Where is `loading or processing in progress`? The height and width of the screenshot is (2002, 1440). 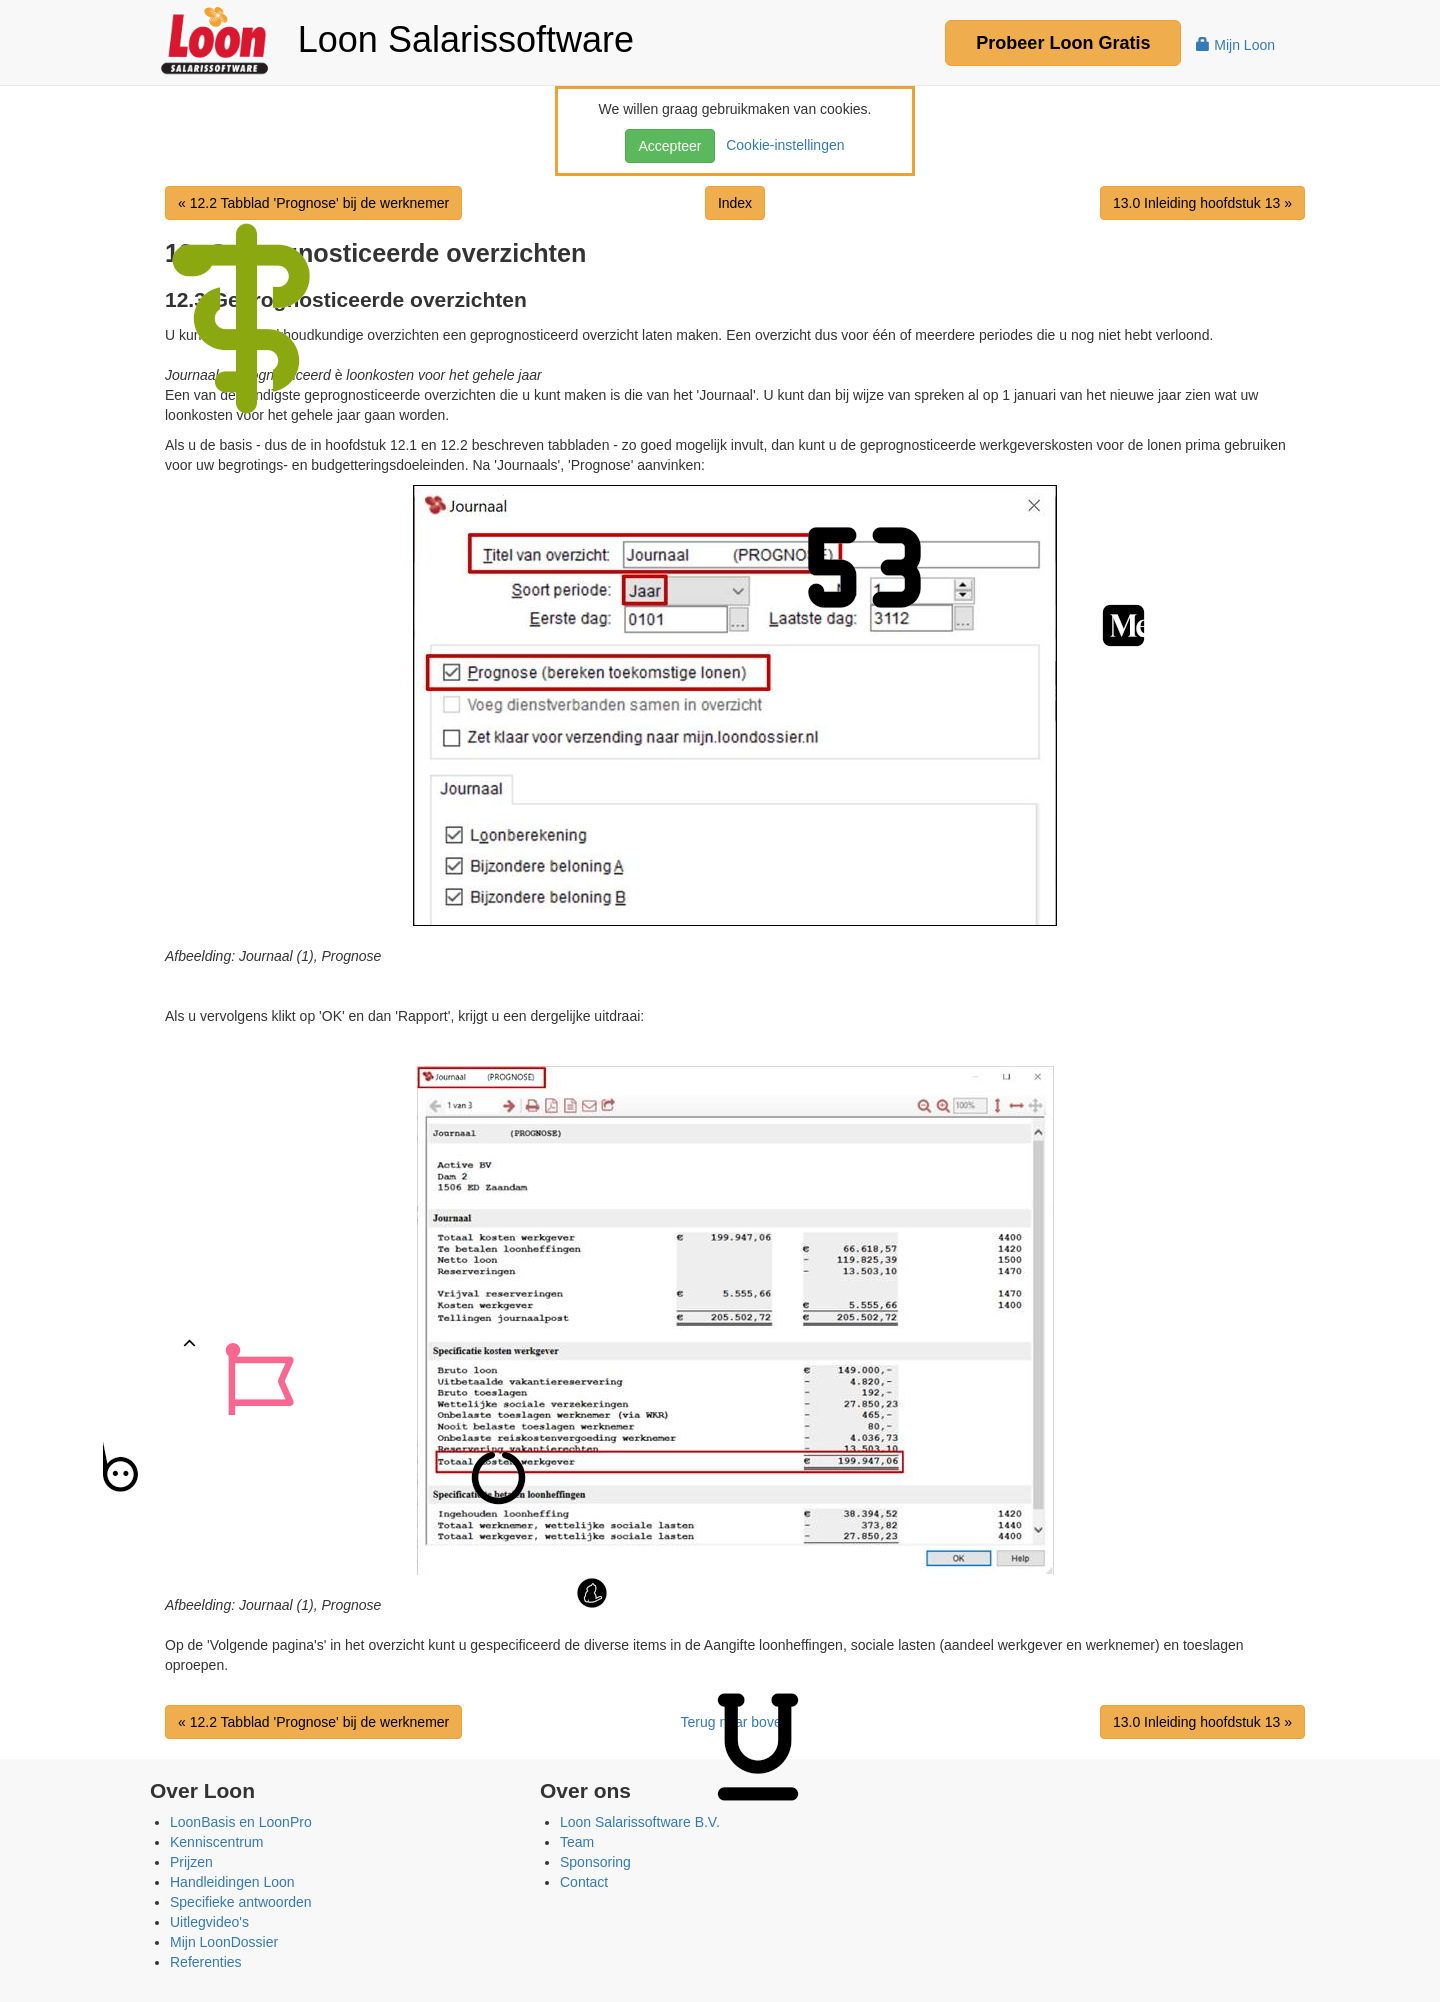 loading or processing in progress is located at coordinates (498, 1477).